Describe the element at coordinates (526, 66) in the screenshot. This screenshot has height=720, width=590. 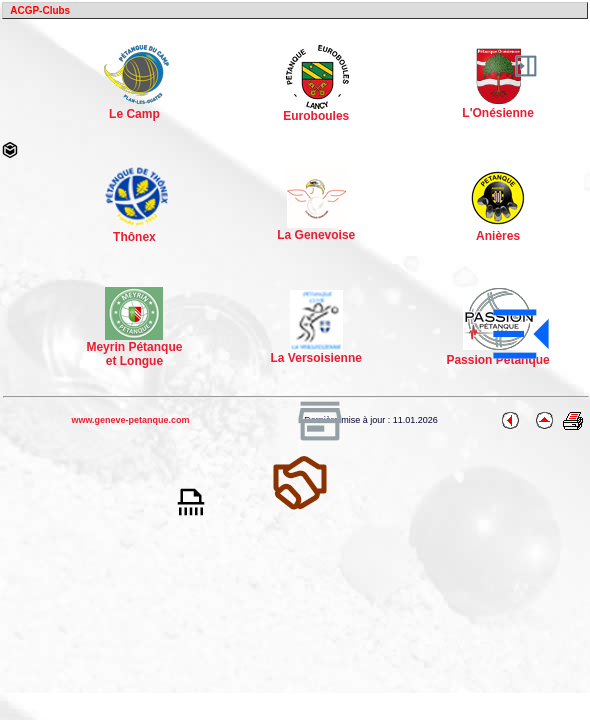
I see `expand or show the sidebar panel` at that location.